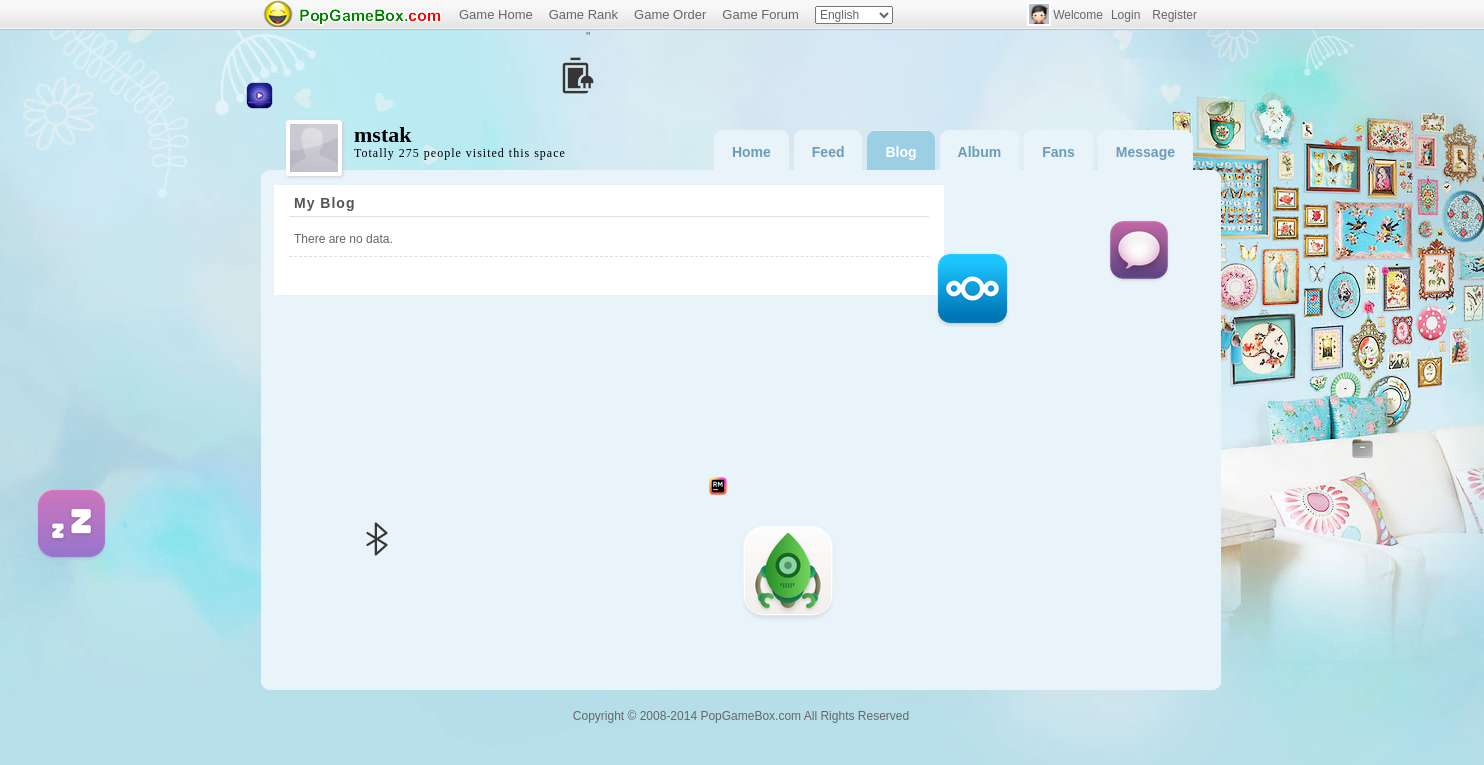  What do you see at coordinates (575, 75) in the screenshot?
I see `view battery and power management settings` at bounding box center [575, 75].